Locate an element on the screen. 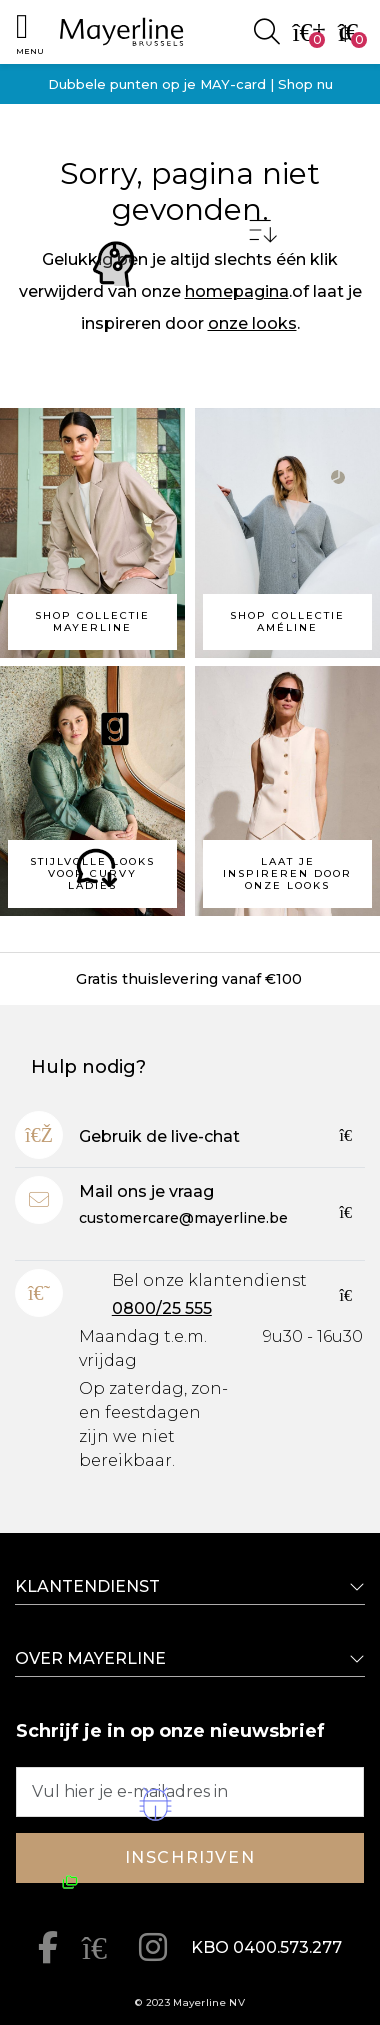  open Goodreads app is located at coordinates (115, 729).